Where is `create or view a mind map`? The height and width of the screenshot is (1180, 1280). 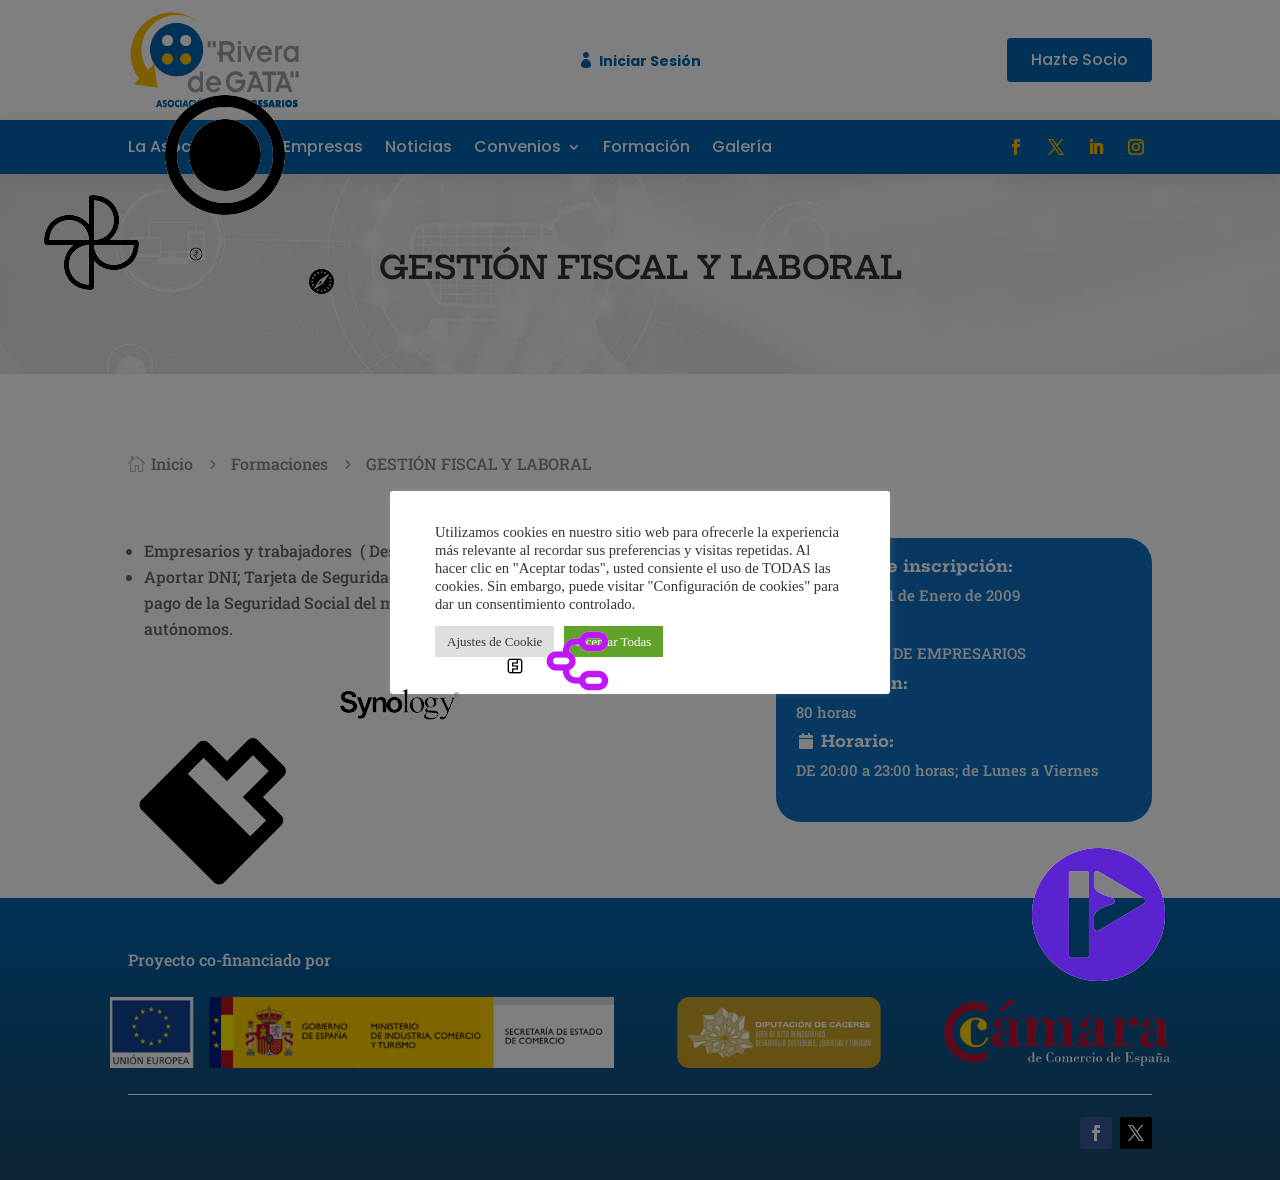
create or view a mind map is located at coordinates (579, 661).